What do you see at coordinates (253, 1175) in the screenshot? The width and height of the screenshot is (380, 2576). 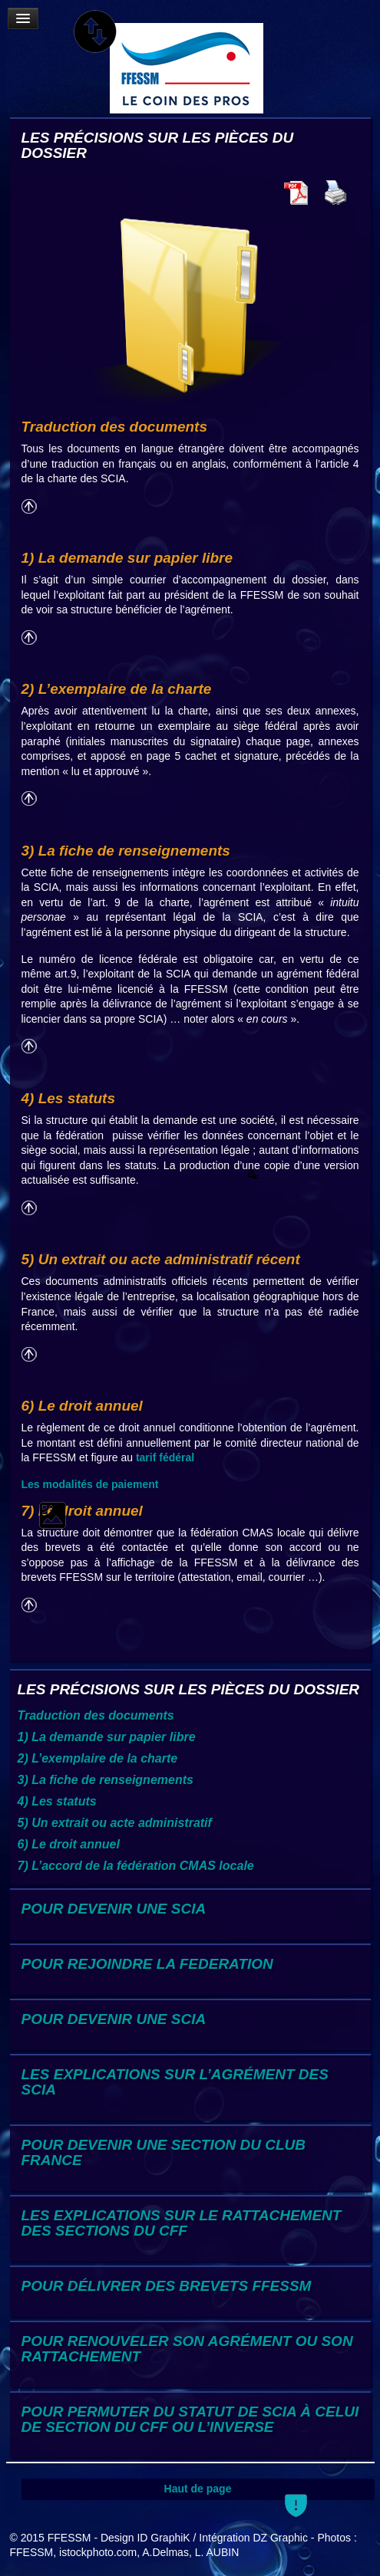 I see `find nearby electrical services or charging stations` at bounding box center [253, 1175].